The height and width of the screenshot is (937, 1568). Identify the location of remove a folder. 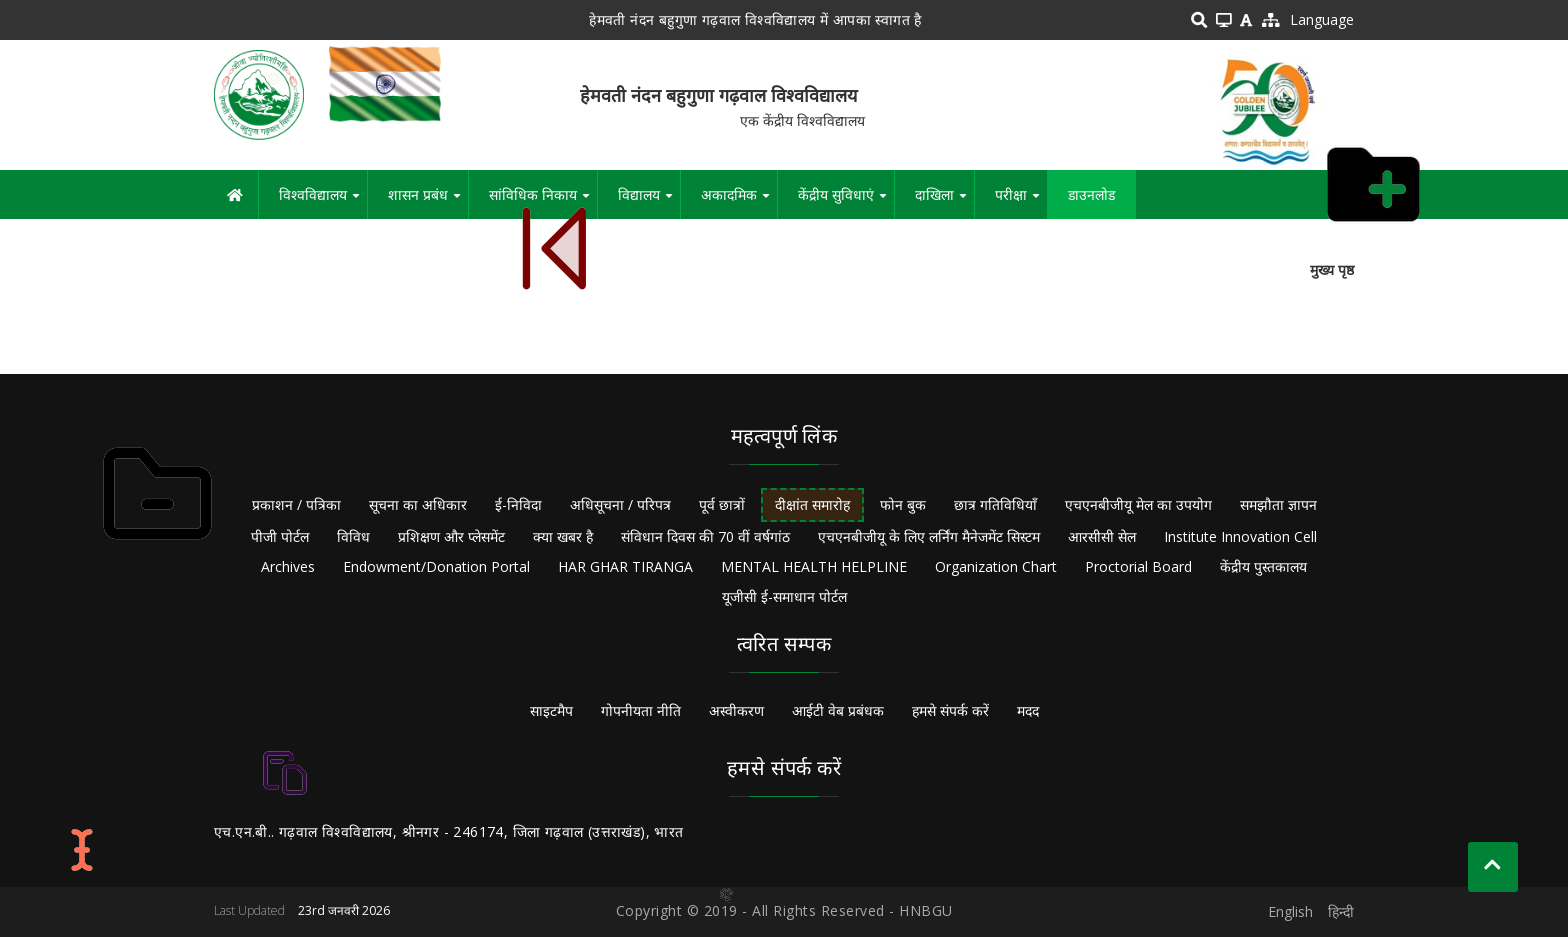
(157, 493).